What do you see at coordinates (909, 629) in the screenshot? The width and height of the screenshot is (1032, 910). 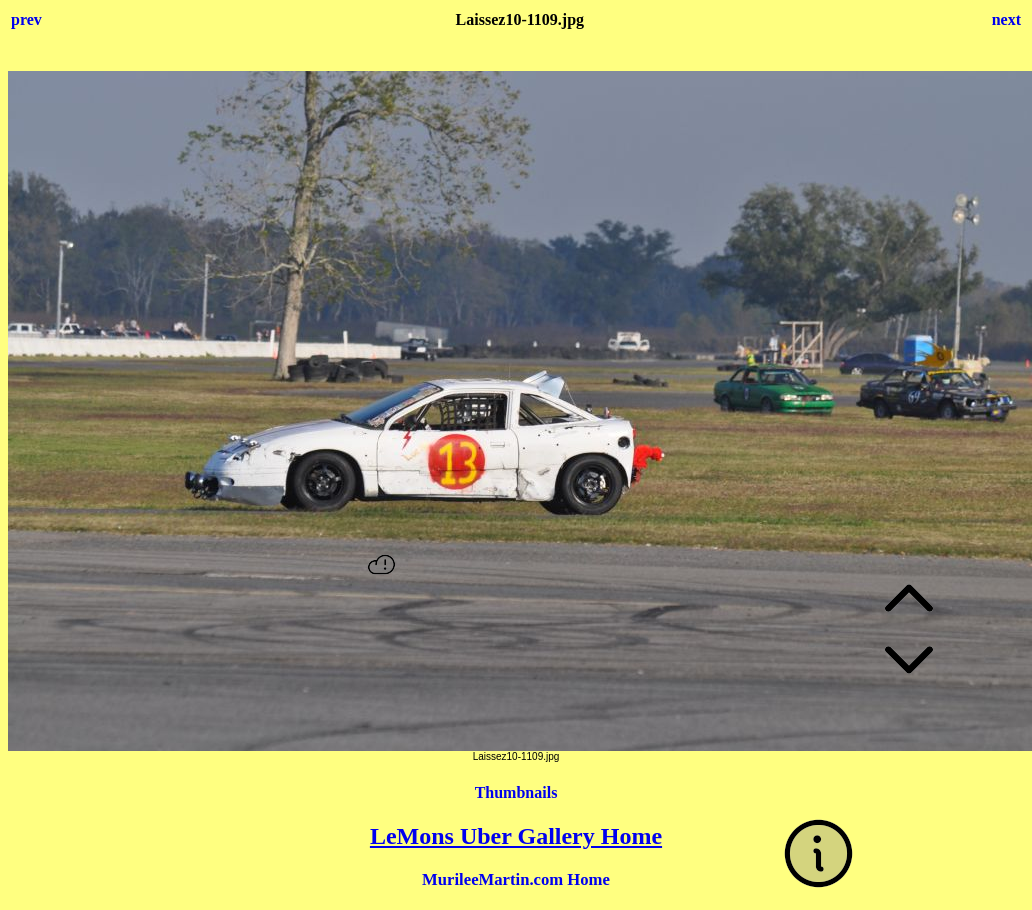 I see `expand or collapse a dropdown menu` at bounding box center [909, 629].